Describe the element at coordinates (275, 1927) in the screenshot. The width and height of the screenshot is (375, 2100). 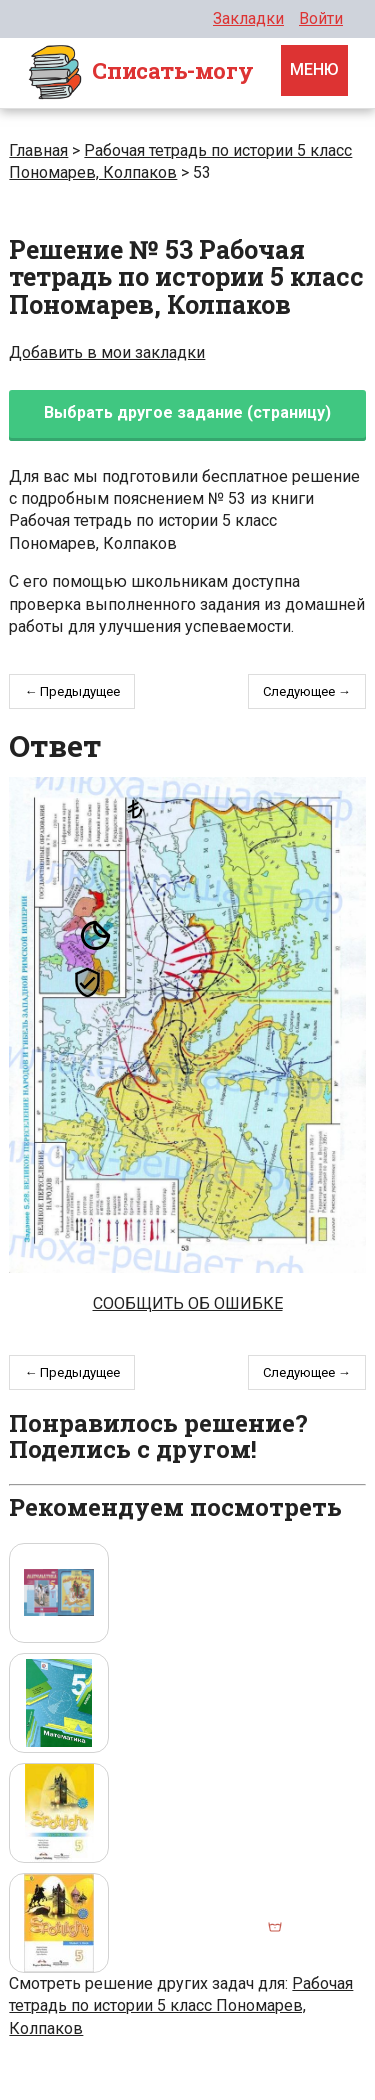
I see `indicates cold wash setting for laundry` at that location.